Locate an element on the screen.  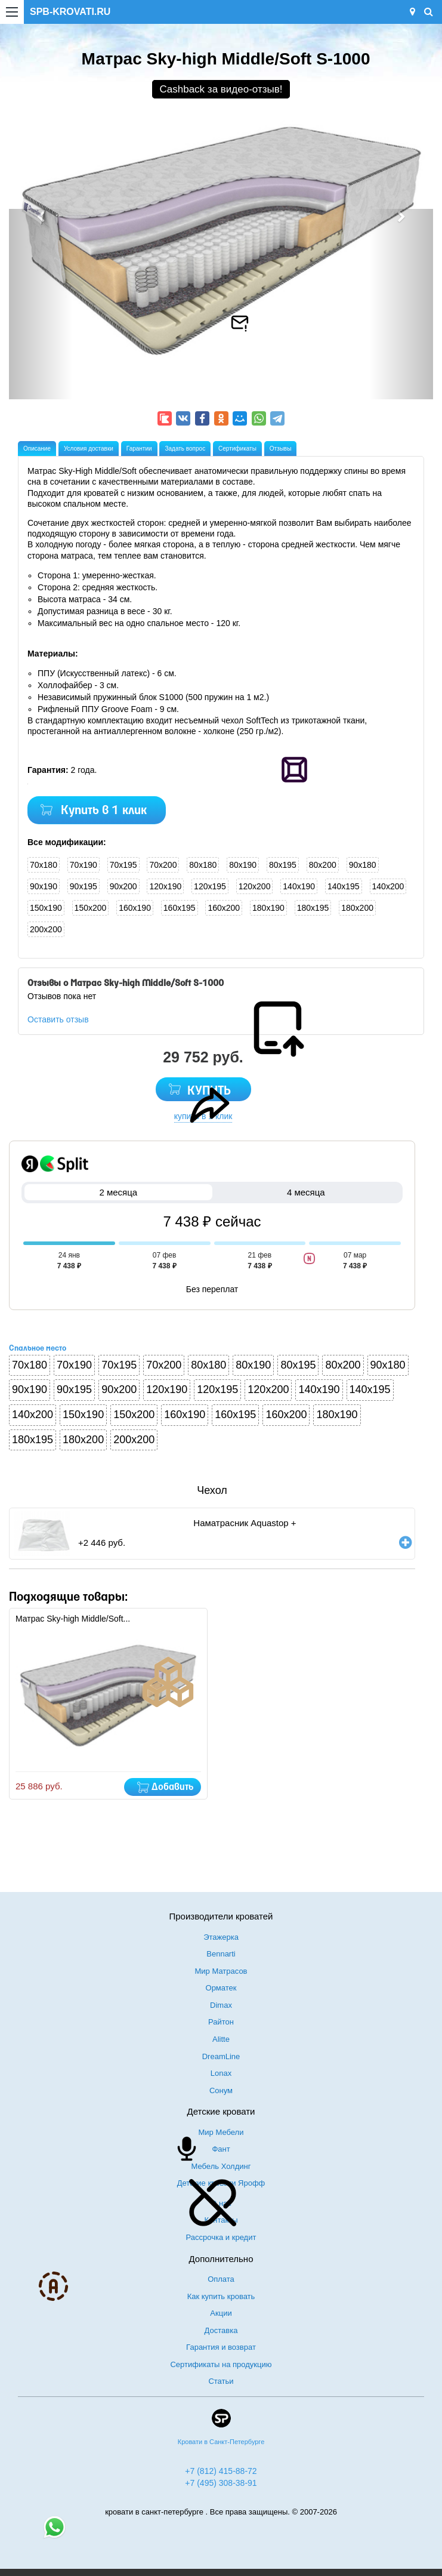
medication reminder disabled is located at coordinates (212, 2202).